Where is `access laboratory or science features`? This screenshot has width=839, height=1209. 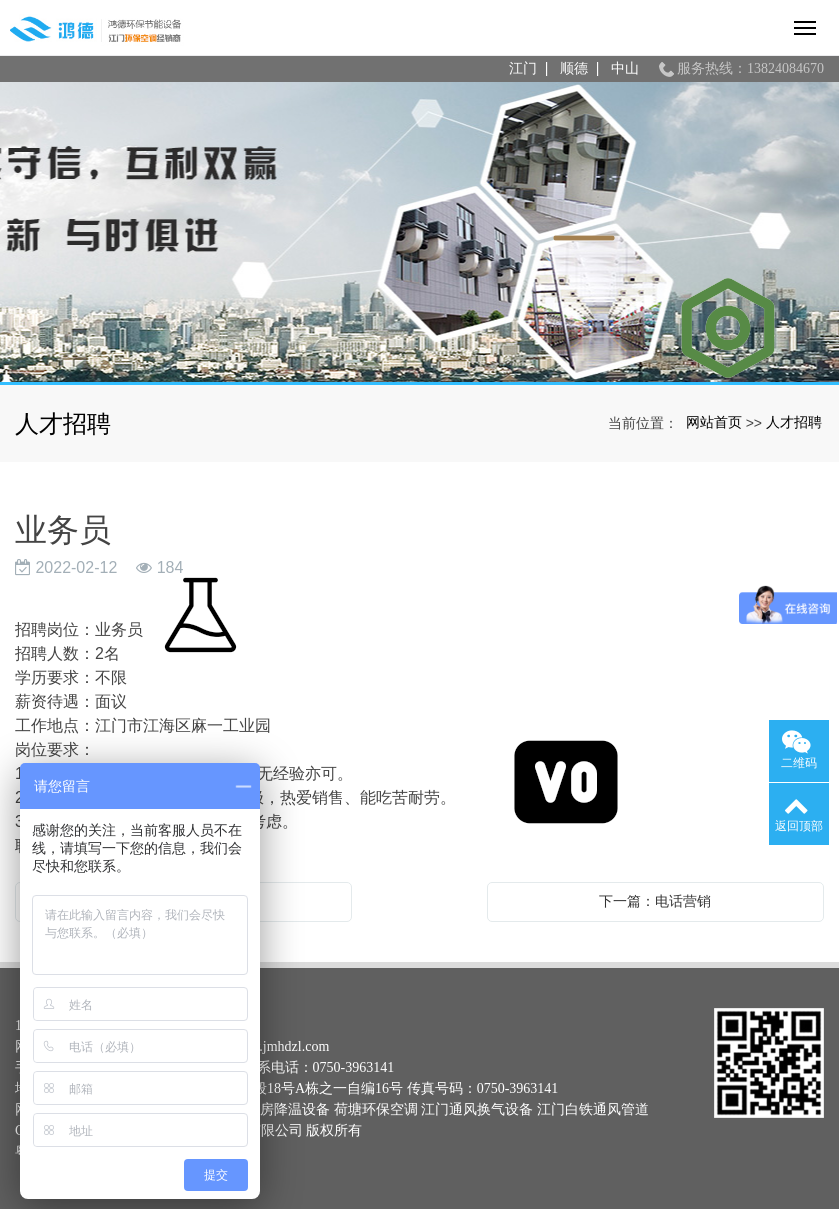 access laboratory or science features is located at coordinates (200, 616).